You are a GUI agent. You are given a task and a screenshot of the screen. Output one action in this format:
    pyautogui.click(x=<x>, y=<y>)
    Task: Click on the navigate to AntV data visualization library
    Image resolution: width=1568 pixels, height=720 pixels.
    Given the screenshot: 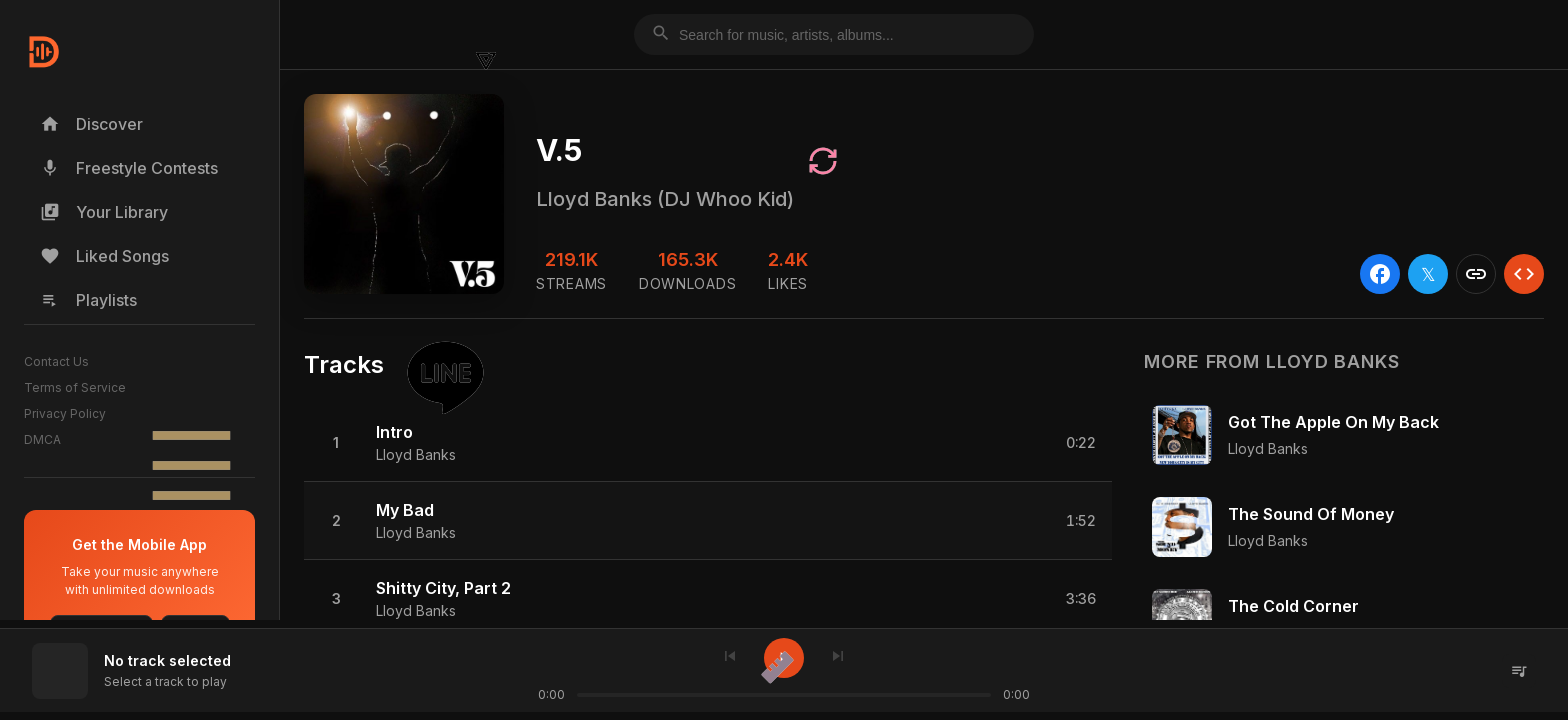 What is the action you would take?
    pyautogui.click(x=486, y=61)
    